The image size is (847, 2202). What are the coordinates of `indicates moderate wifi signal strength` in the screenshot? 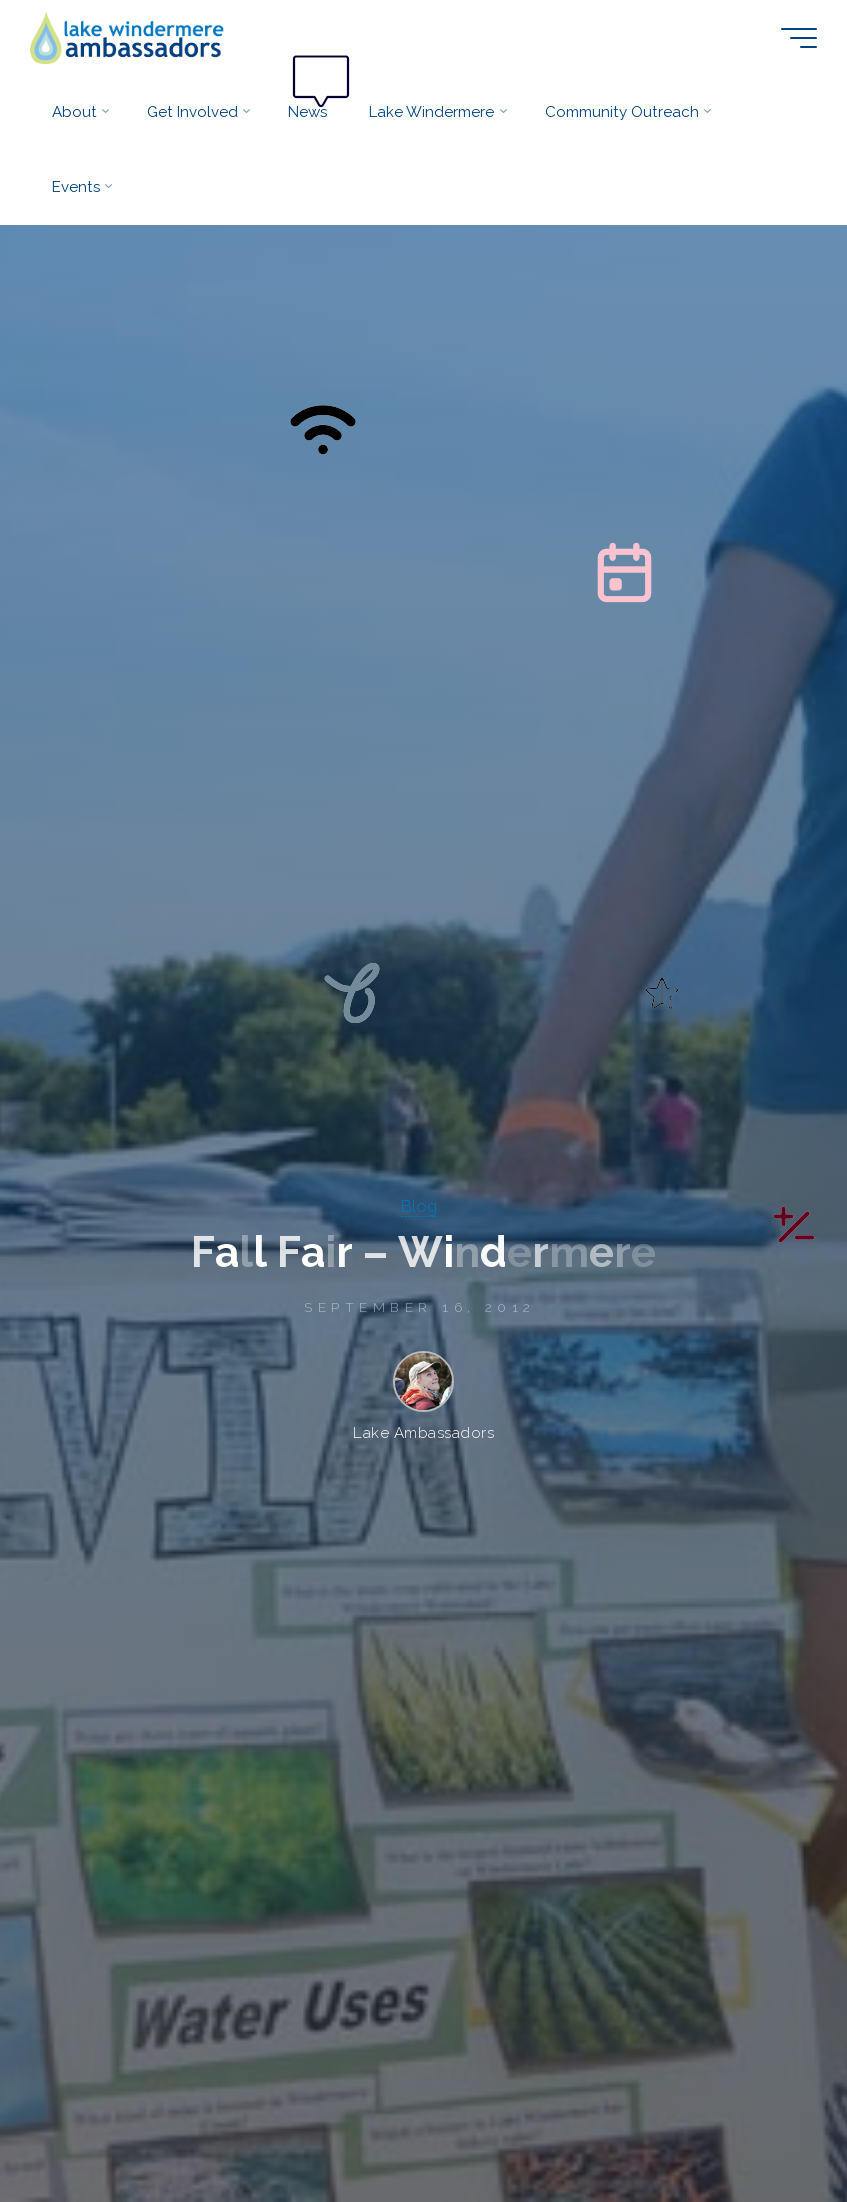 It's located at (323, 420).